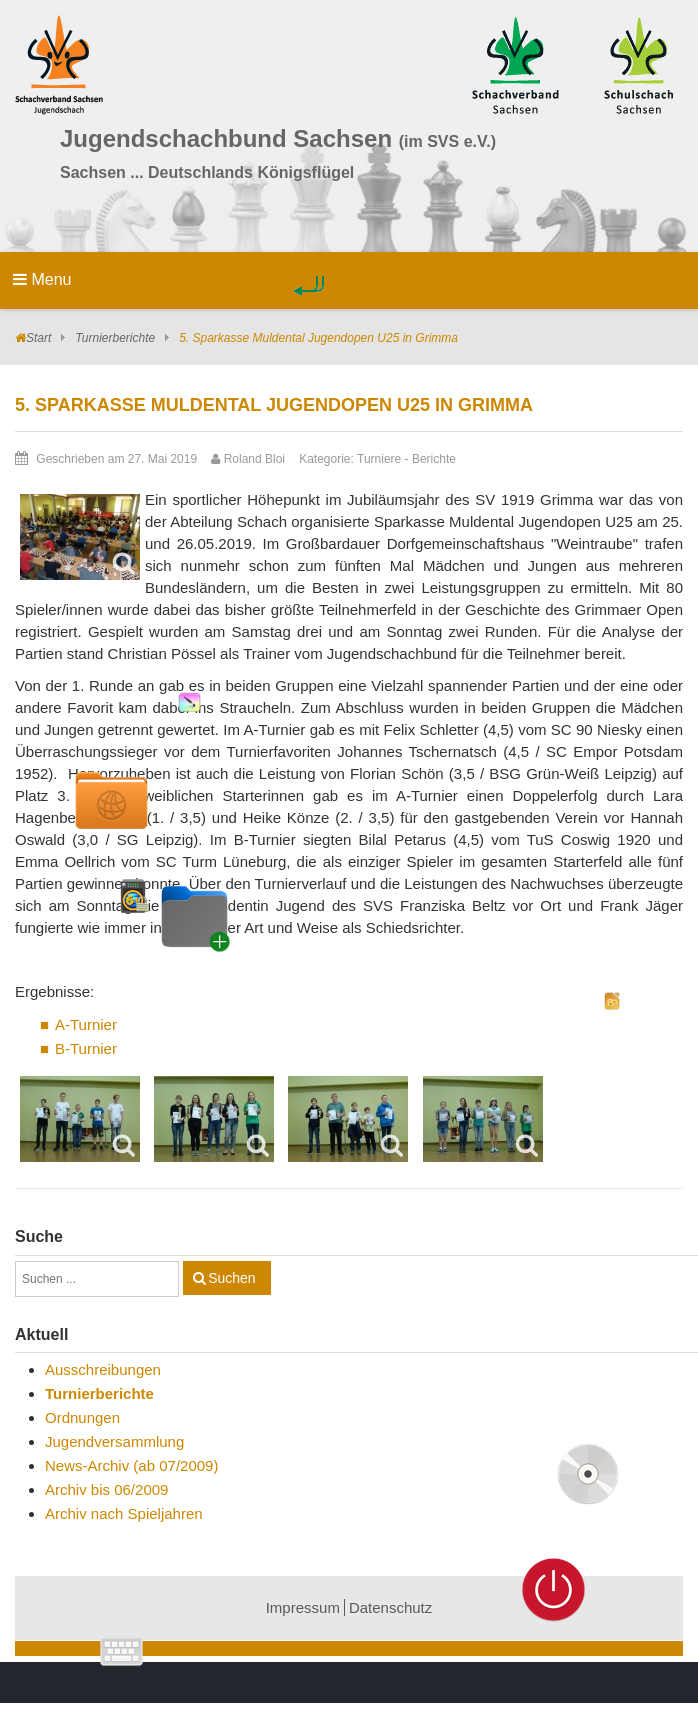 This screenshot has height=1736, width=698. Describe the element at coordinates (308, 284) in the screenshot. I see `reply to all recipients of an email` at that location.